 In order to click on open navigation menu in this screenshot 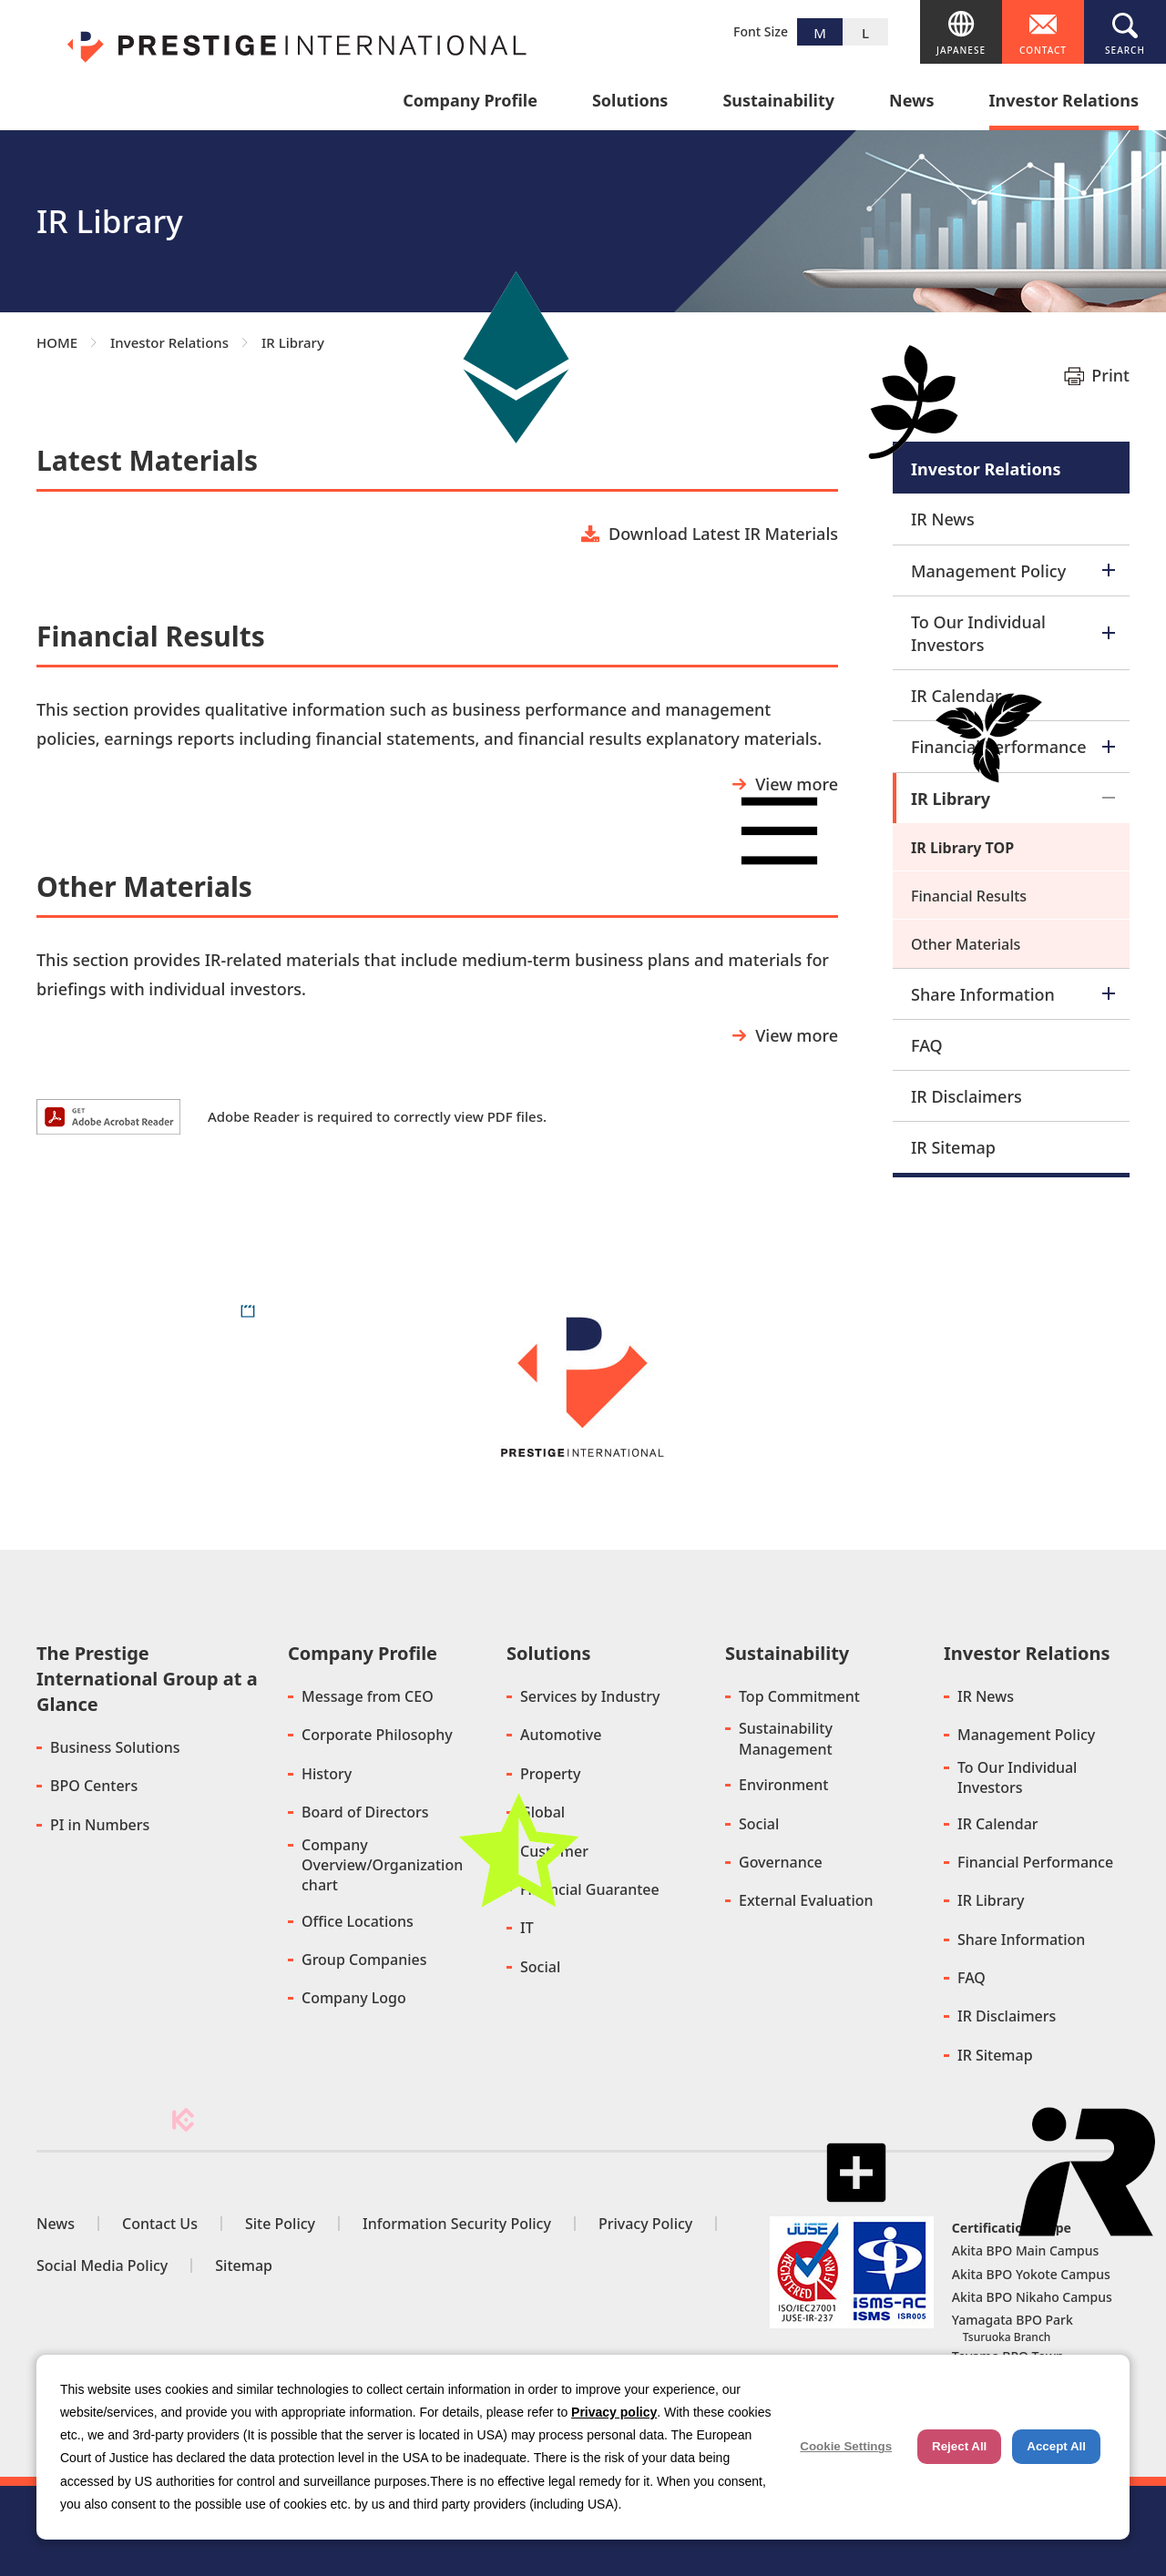, I will do `click(779, 830)`.